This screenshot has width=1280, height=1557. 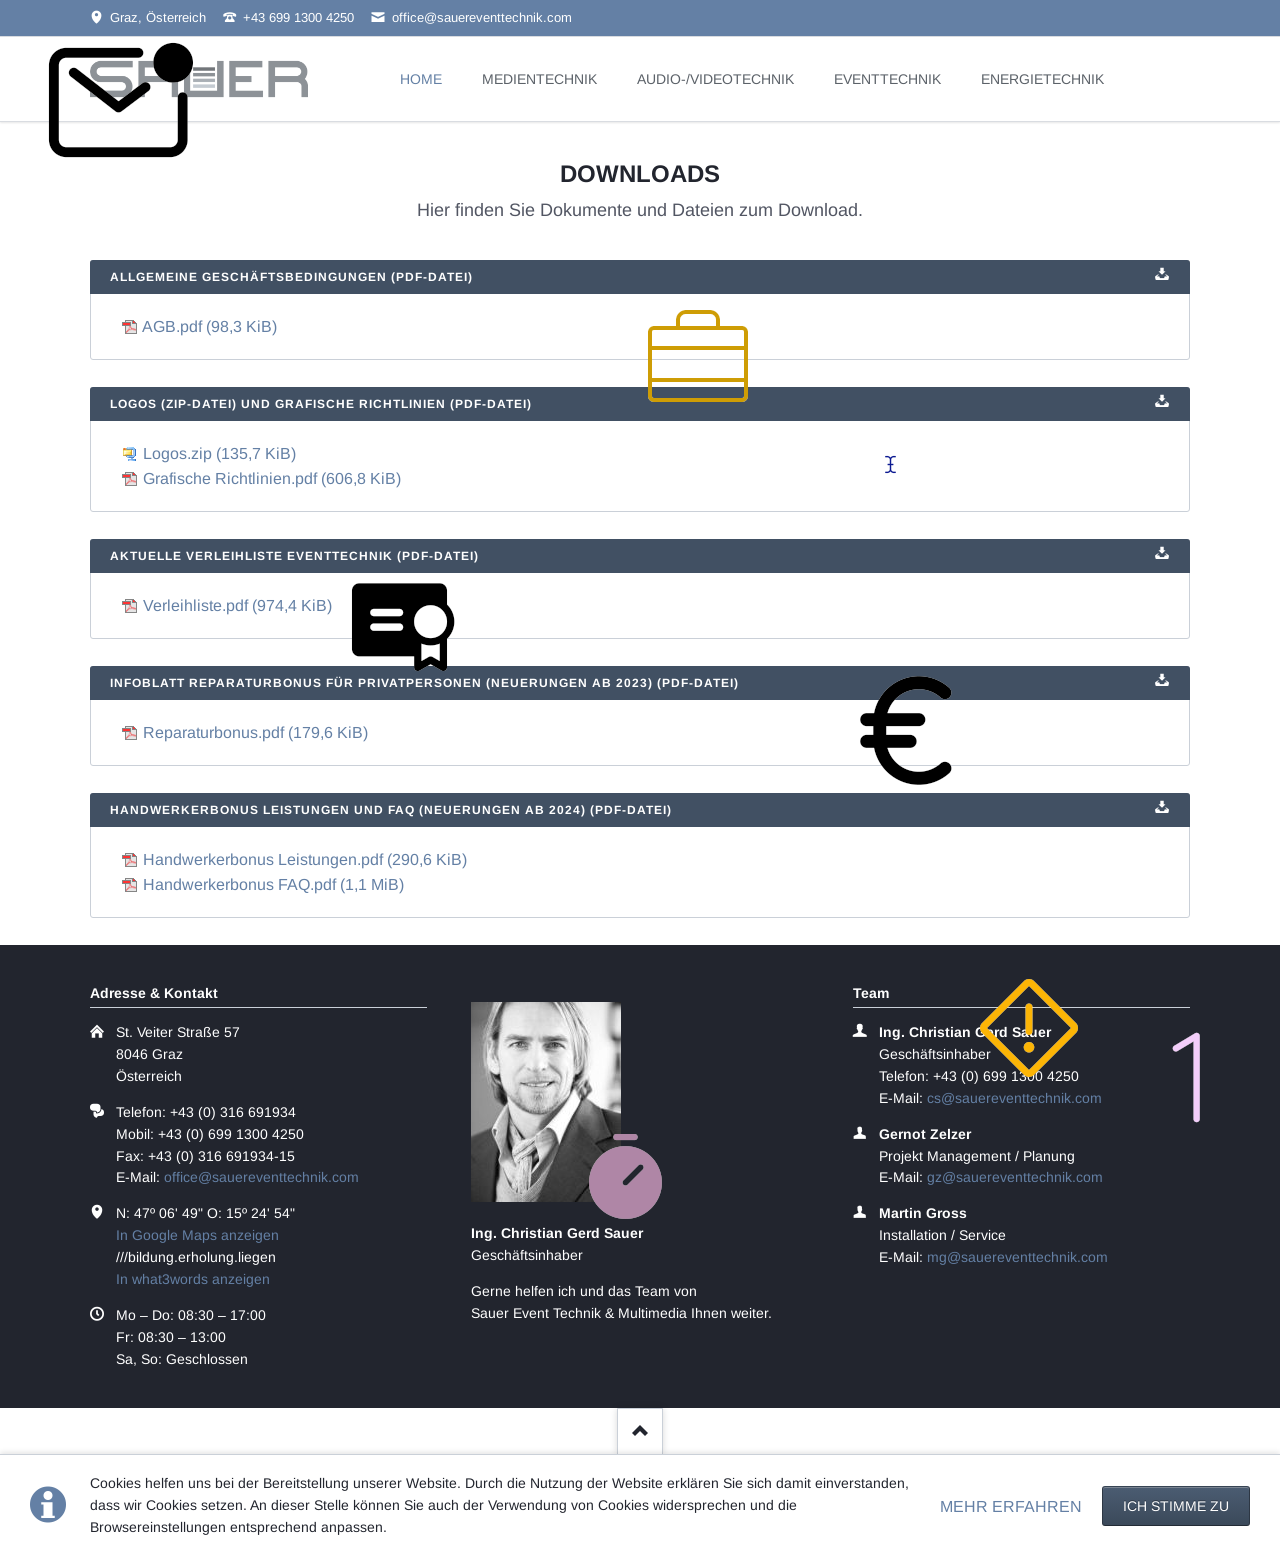 I want to click on set a countdown timer, so click(x=625, y=1179).